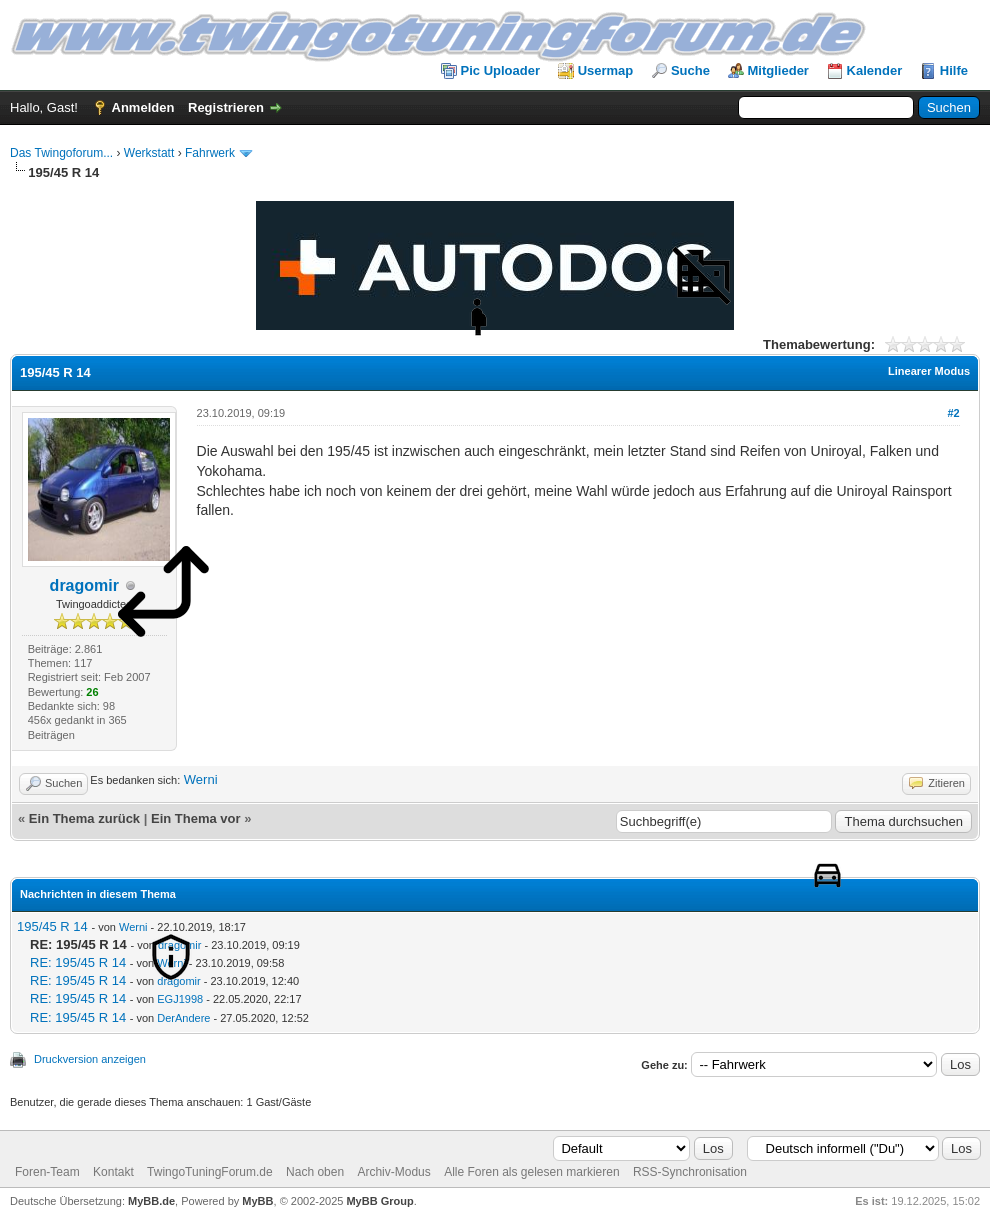  What do you see at coordinates (171, 957) in the screenshot?
I see `view privacy policy or security information` at bounding box center [171, 957].